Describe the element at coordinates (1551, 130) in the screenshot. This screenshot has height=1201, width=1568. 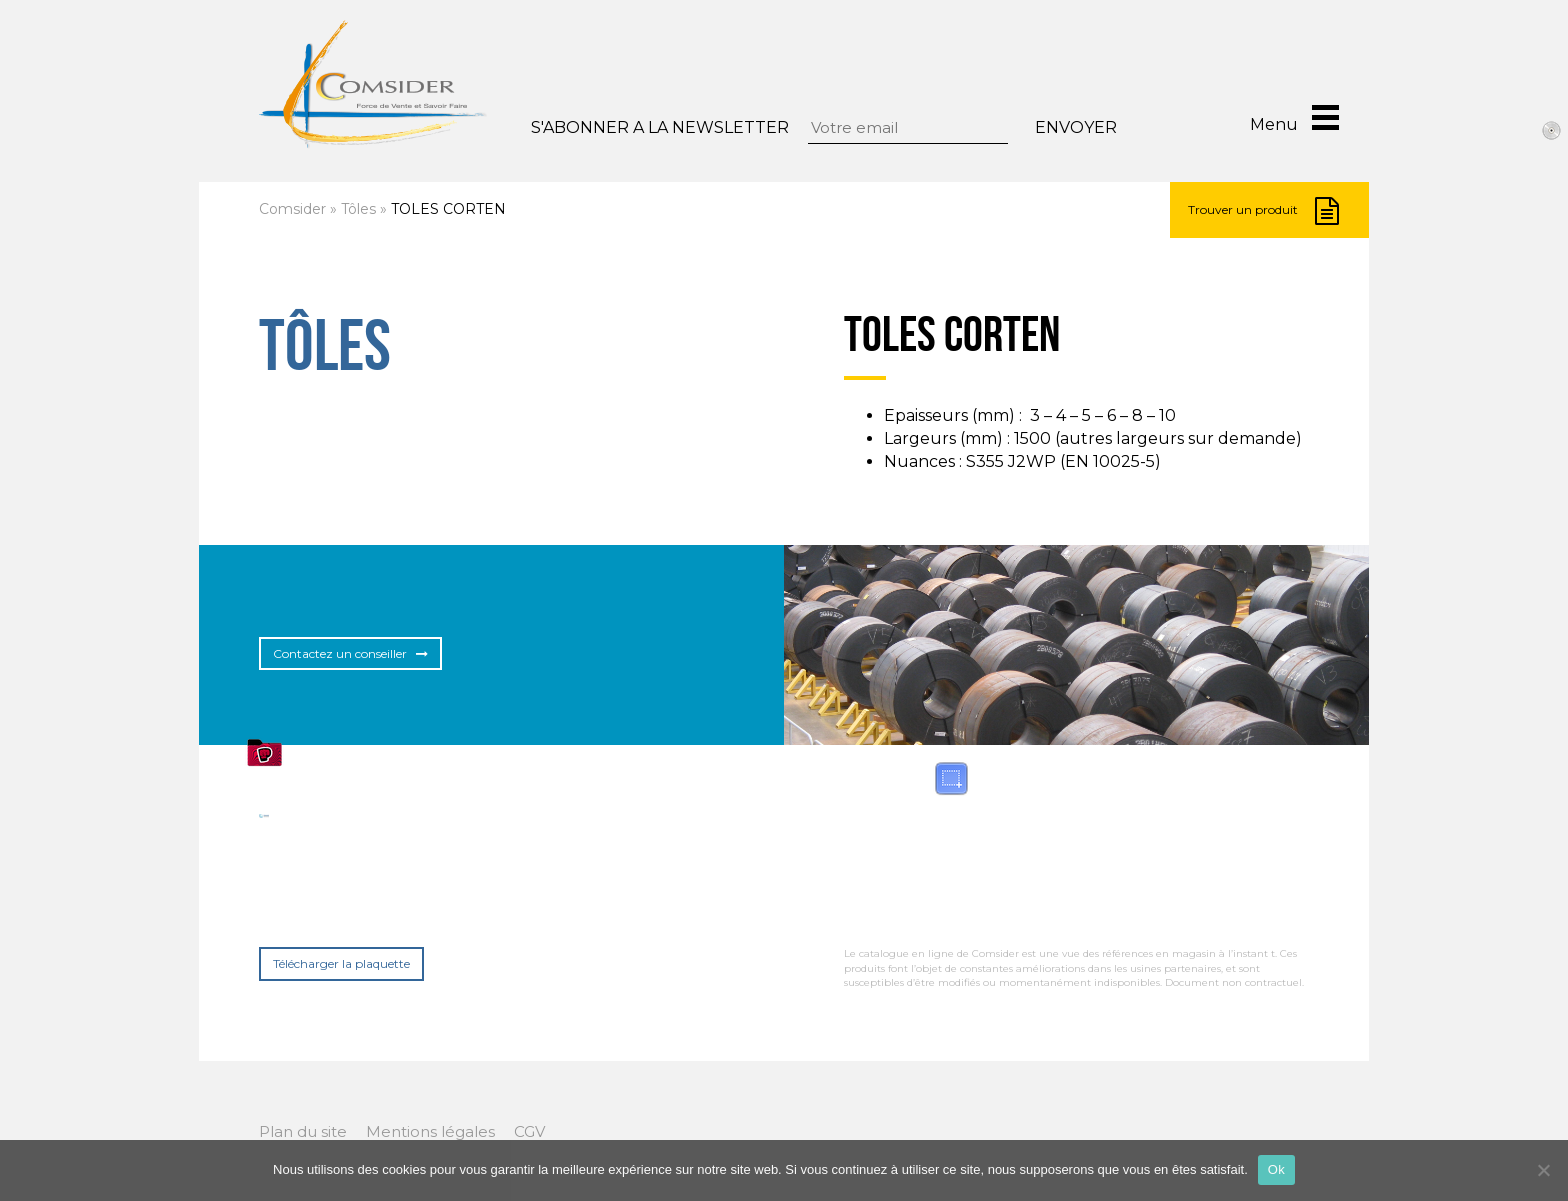
I see `access DVD drive or optical disc` at that location.